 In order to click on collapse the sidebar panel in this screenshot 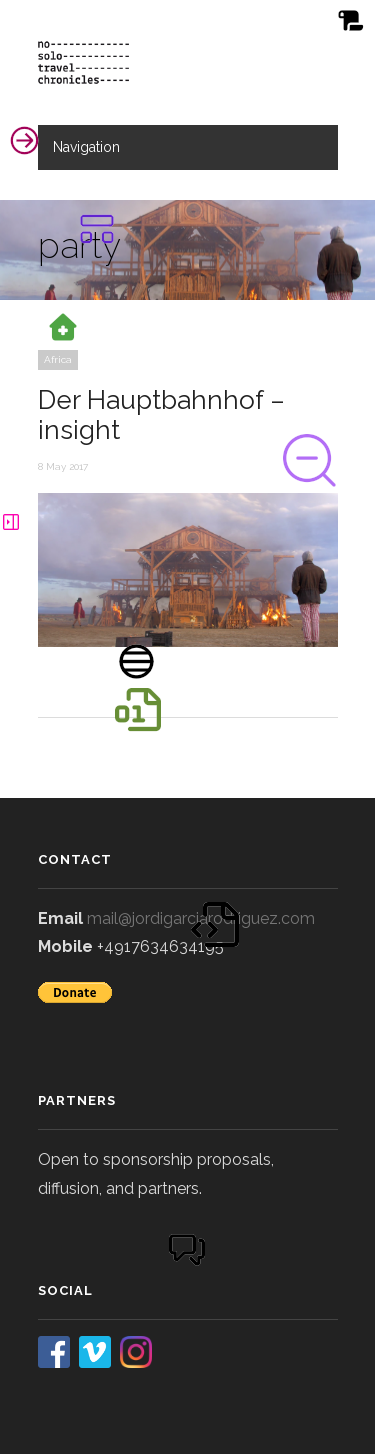, I will do `click(11, 522)`.